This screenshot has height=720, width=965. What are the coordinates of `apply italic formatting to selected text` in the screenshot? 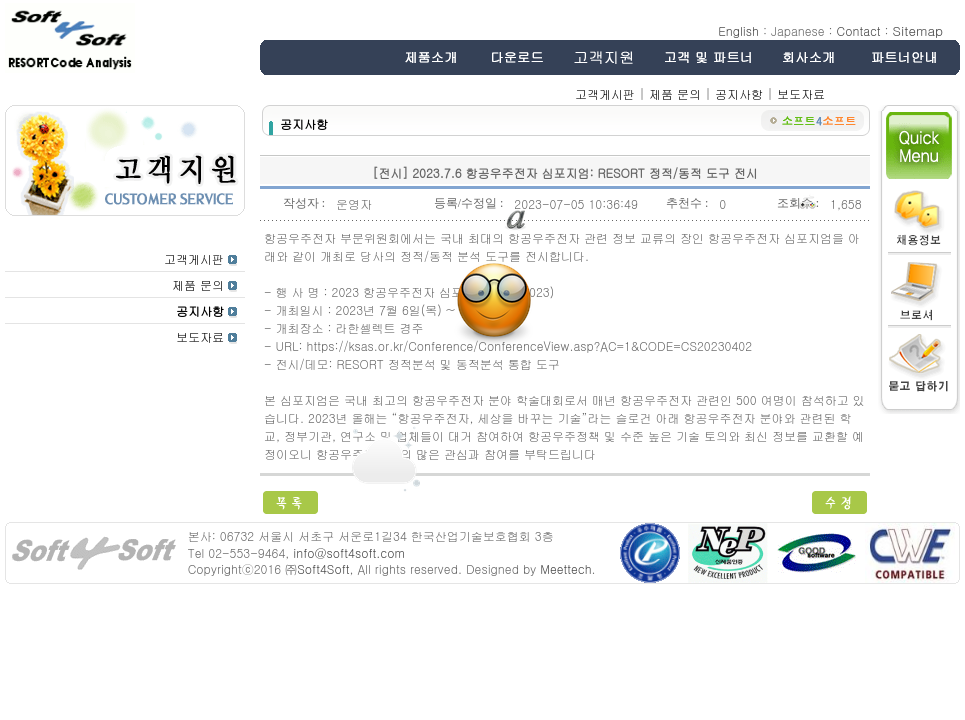 It's located at (516, 219).